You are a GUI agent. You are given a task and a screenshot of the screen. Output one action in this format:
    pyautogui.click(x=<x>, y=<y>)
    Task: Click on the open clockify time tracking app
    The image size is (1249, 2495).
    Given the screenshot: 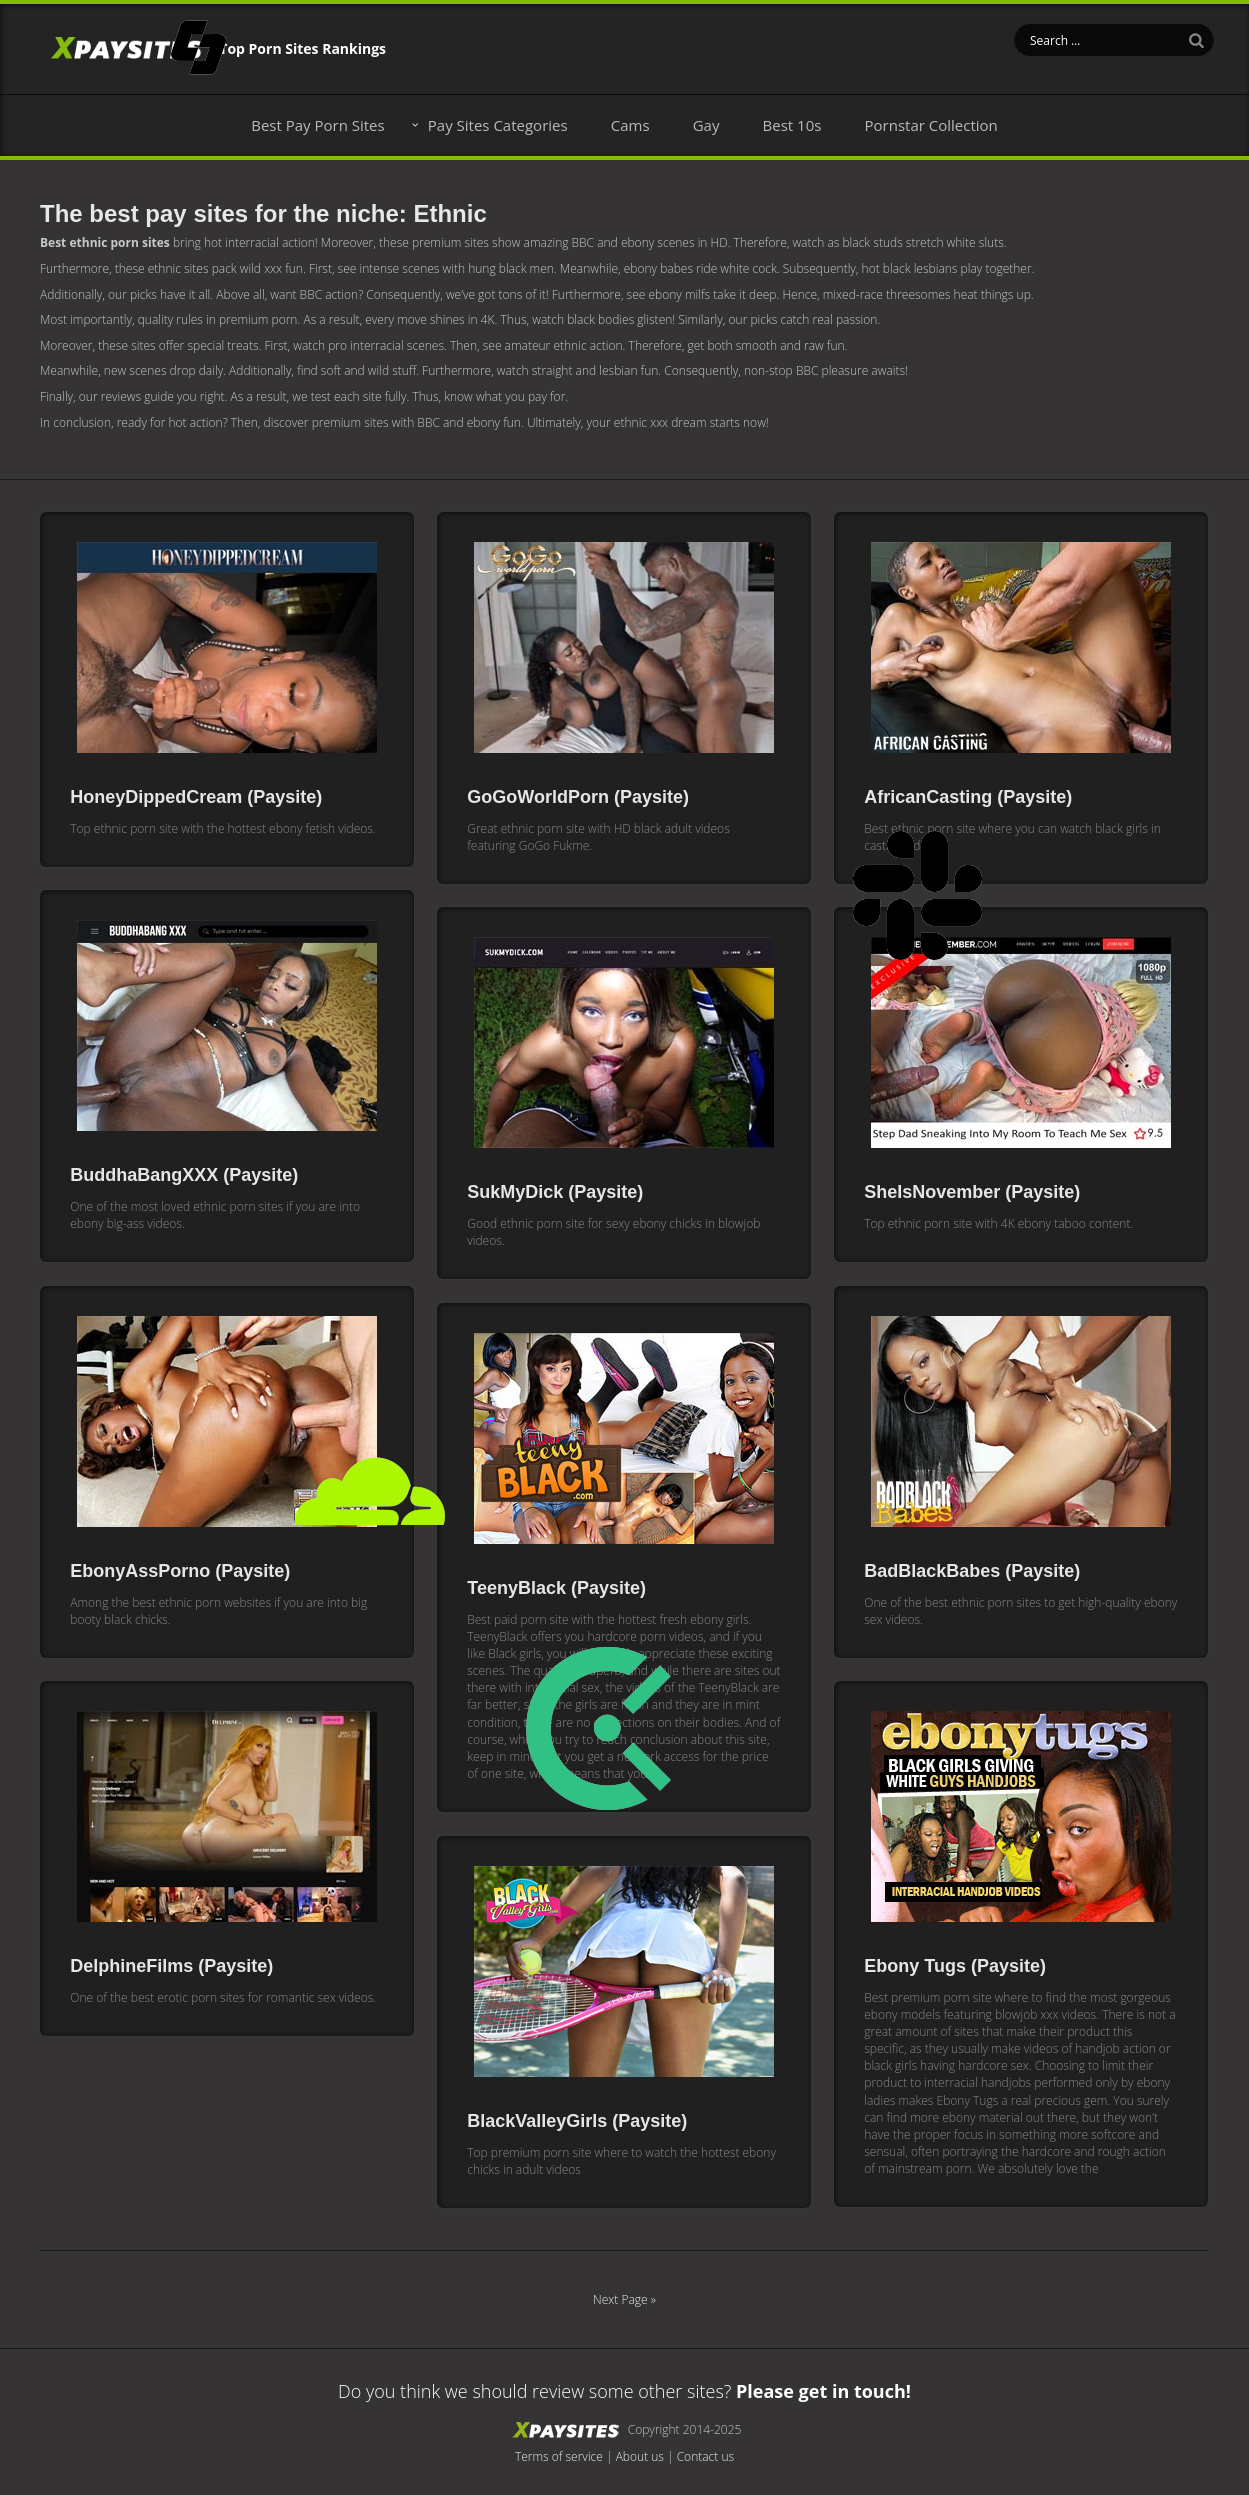 What is the action you would take?
    pyautogui.click(x=598, y=1728)
    